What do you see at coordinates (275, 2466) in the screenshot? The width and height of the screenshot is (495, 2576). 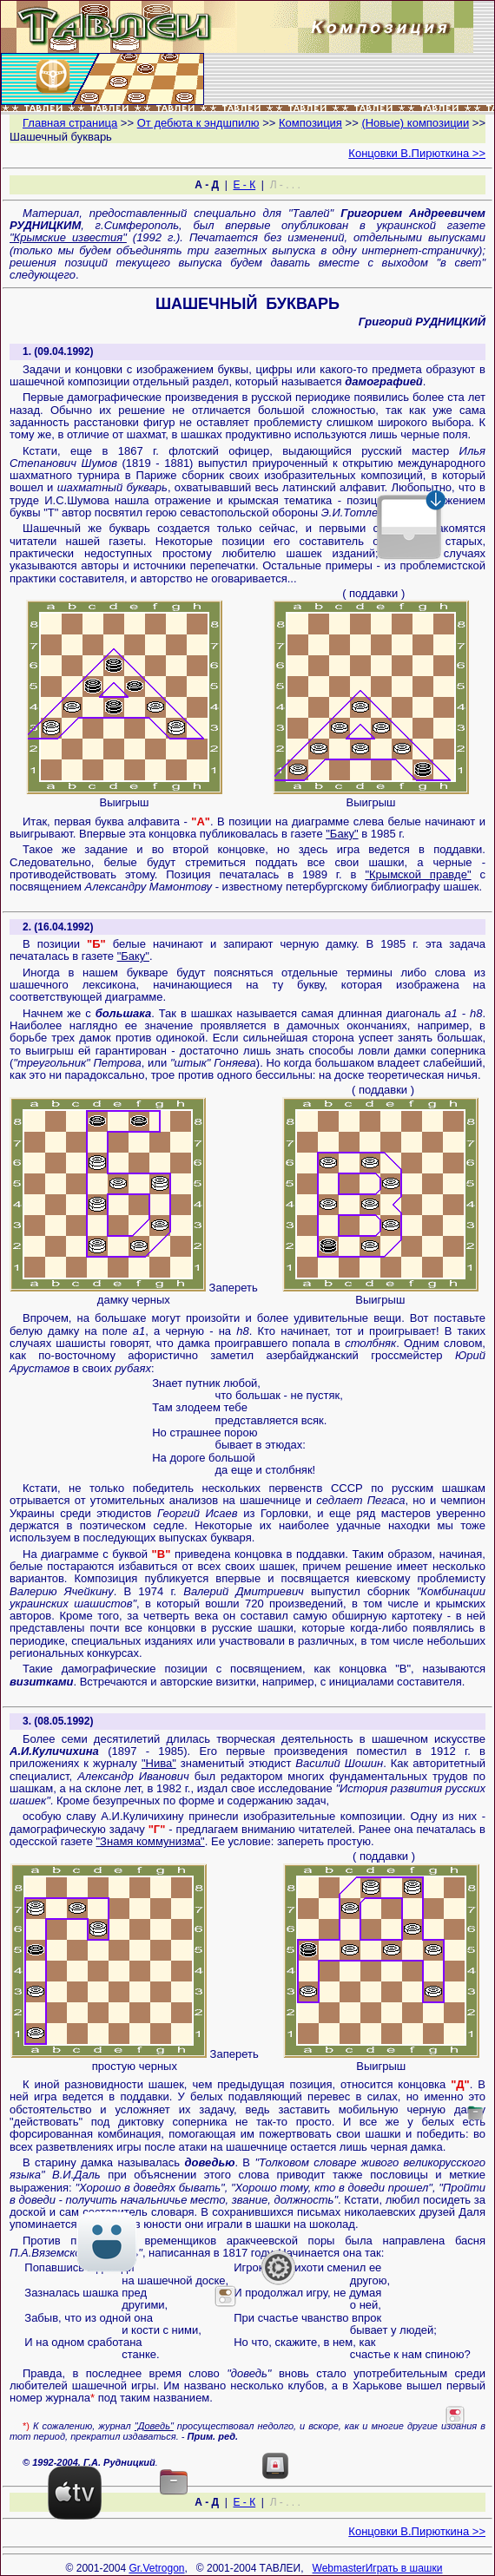 I see `access encryption and security settings` at bounding box center [275, 2466].